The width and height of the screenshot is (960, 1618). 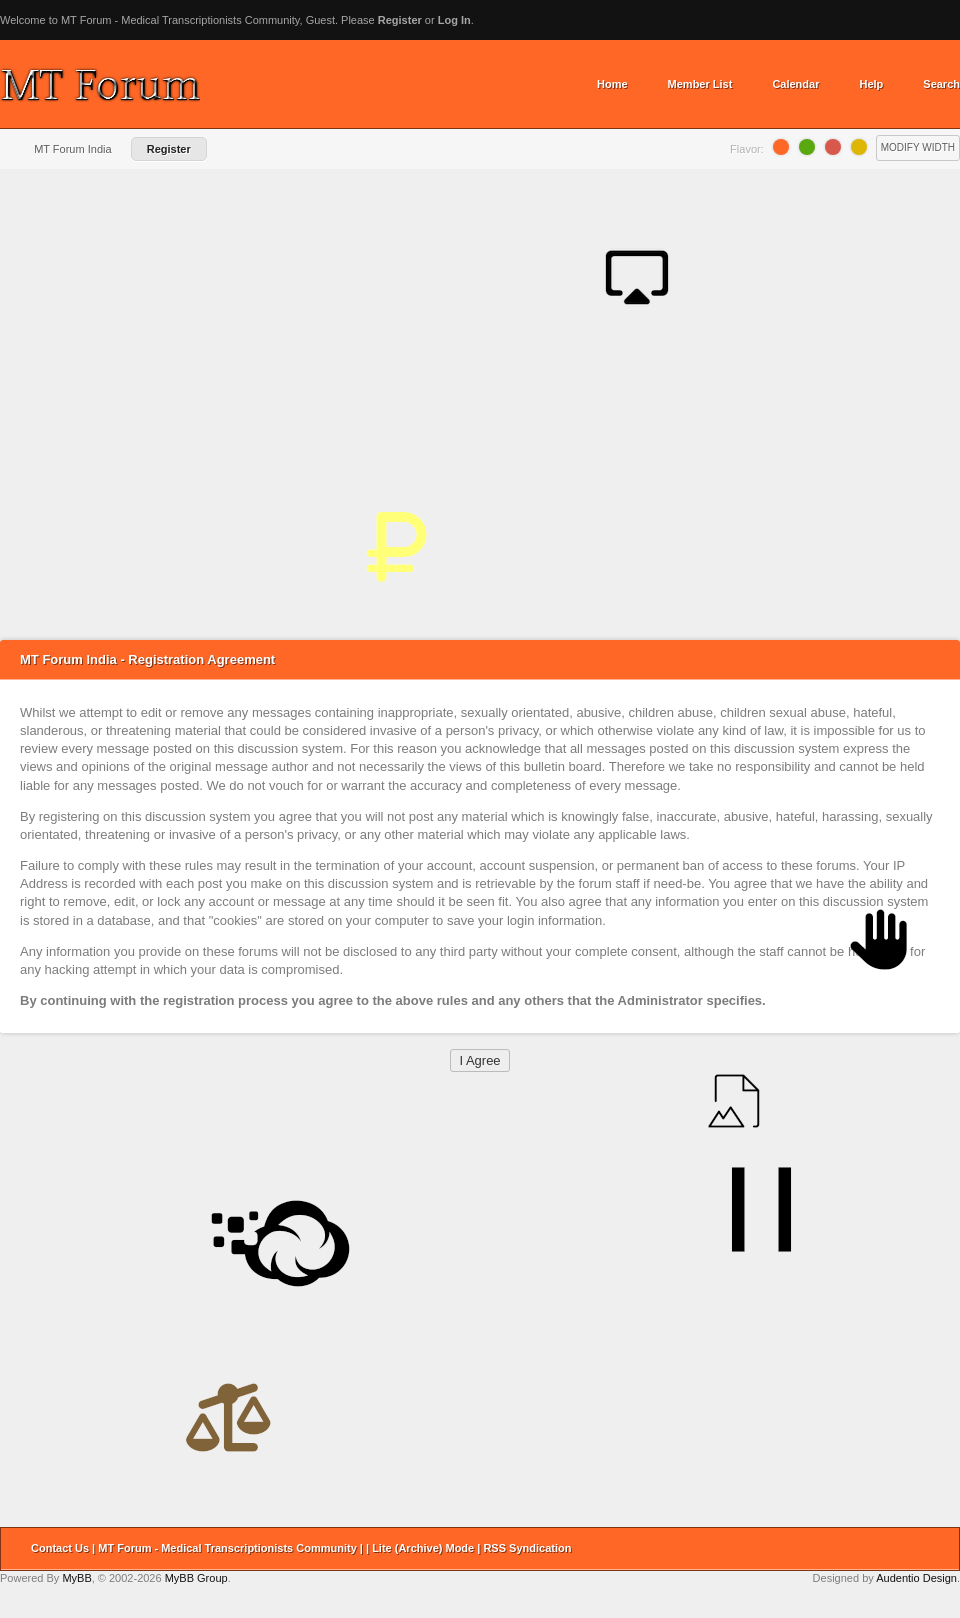 What do you see at coordinates (637, 276) in the screenshot?
I see `stream content to an external display` at bounding box center [637, 276].